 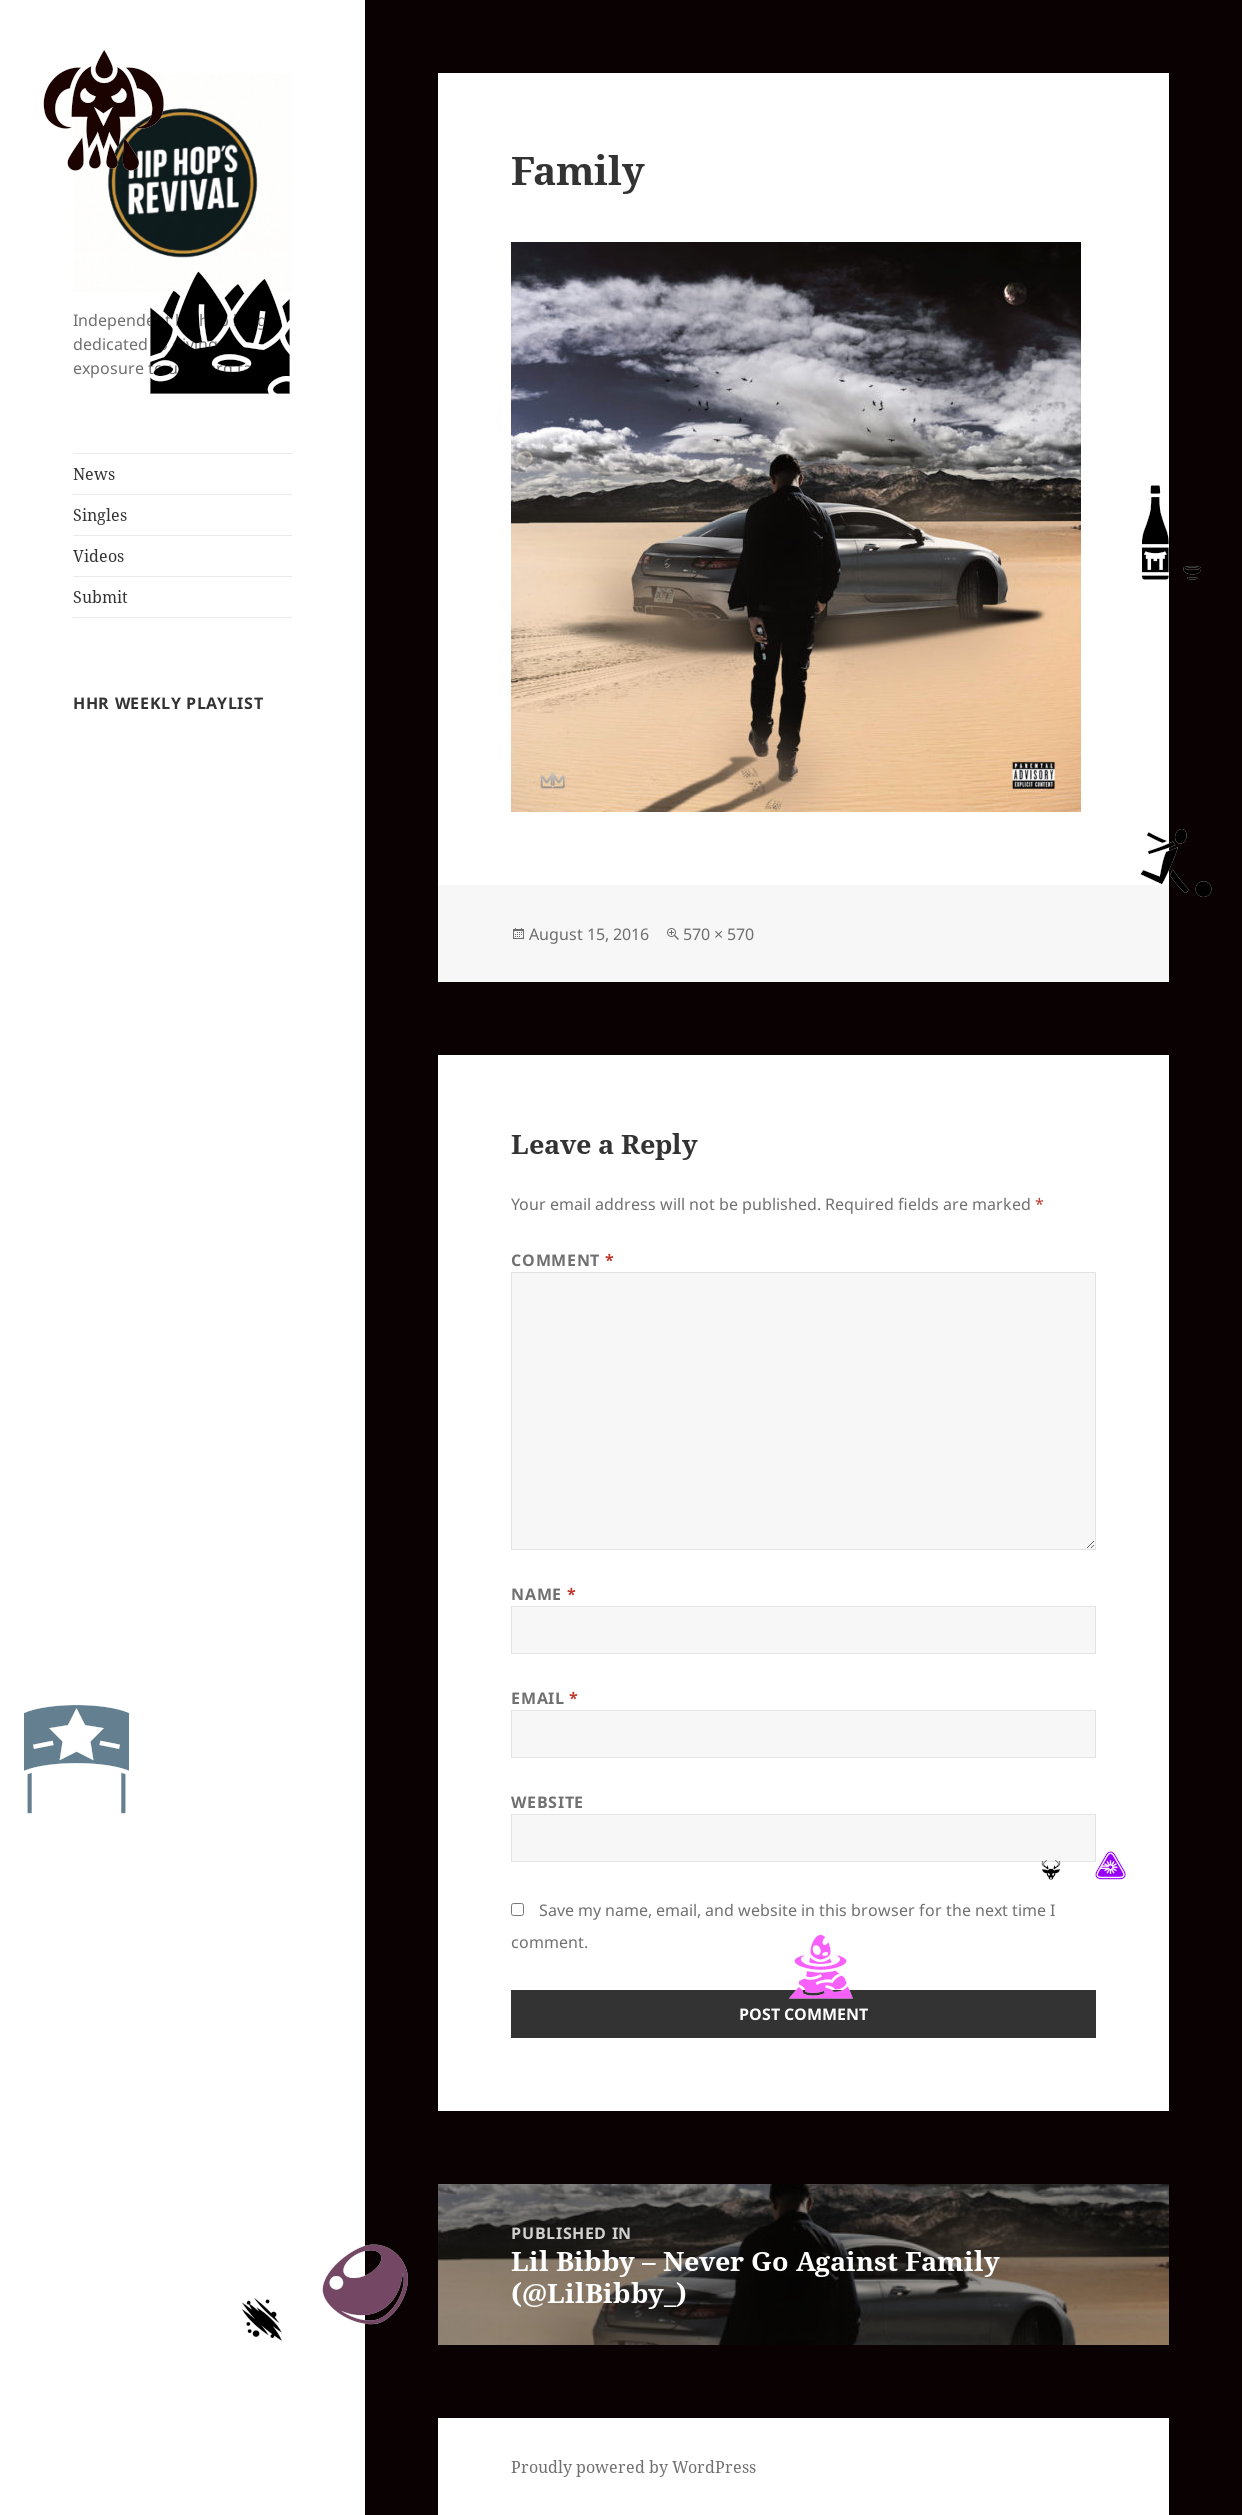 What do you see at coordinates (220, 324) in the screenshot?
I see `dinosaur or prehistoric content category` at bounding box center [220, 324].